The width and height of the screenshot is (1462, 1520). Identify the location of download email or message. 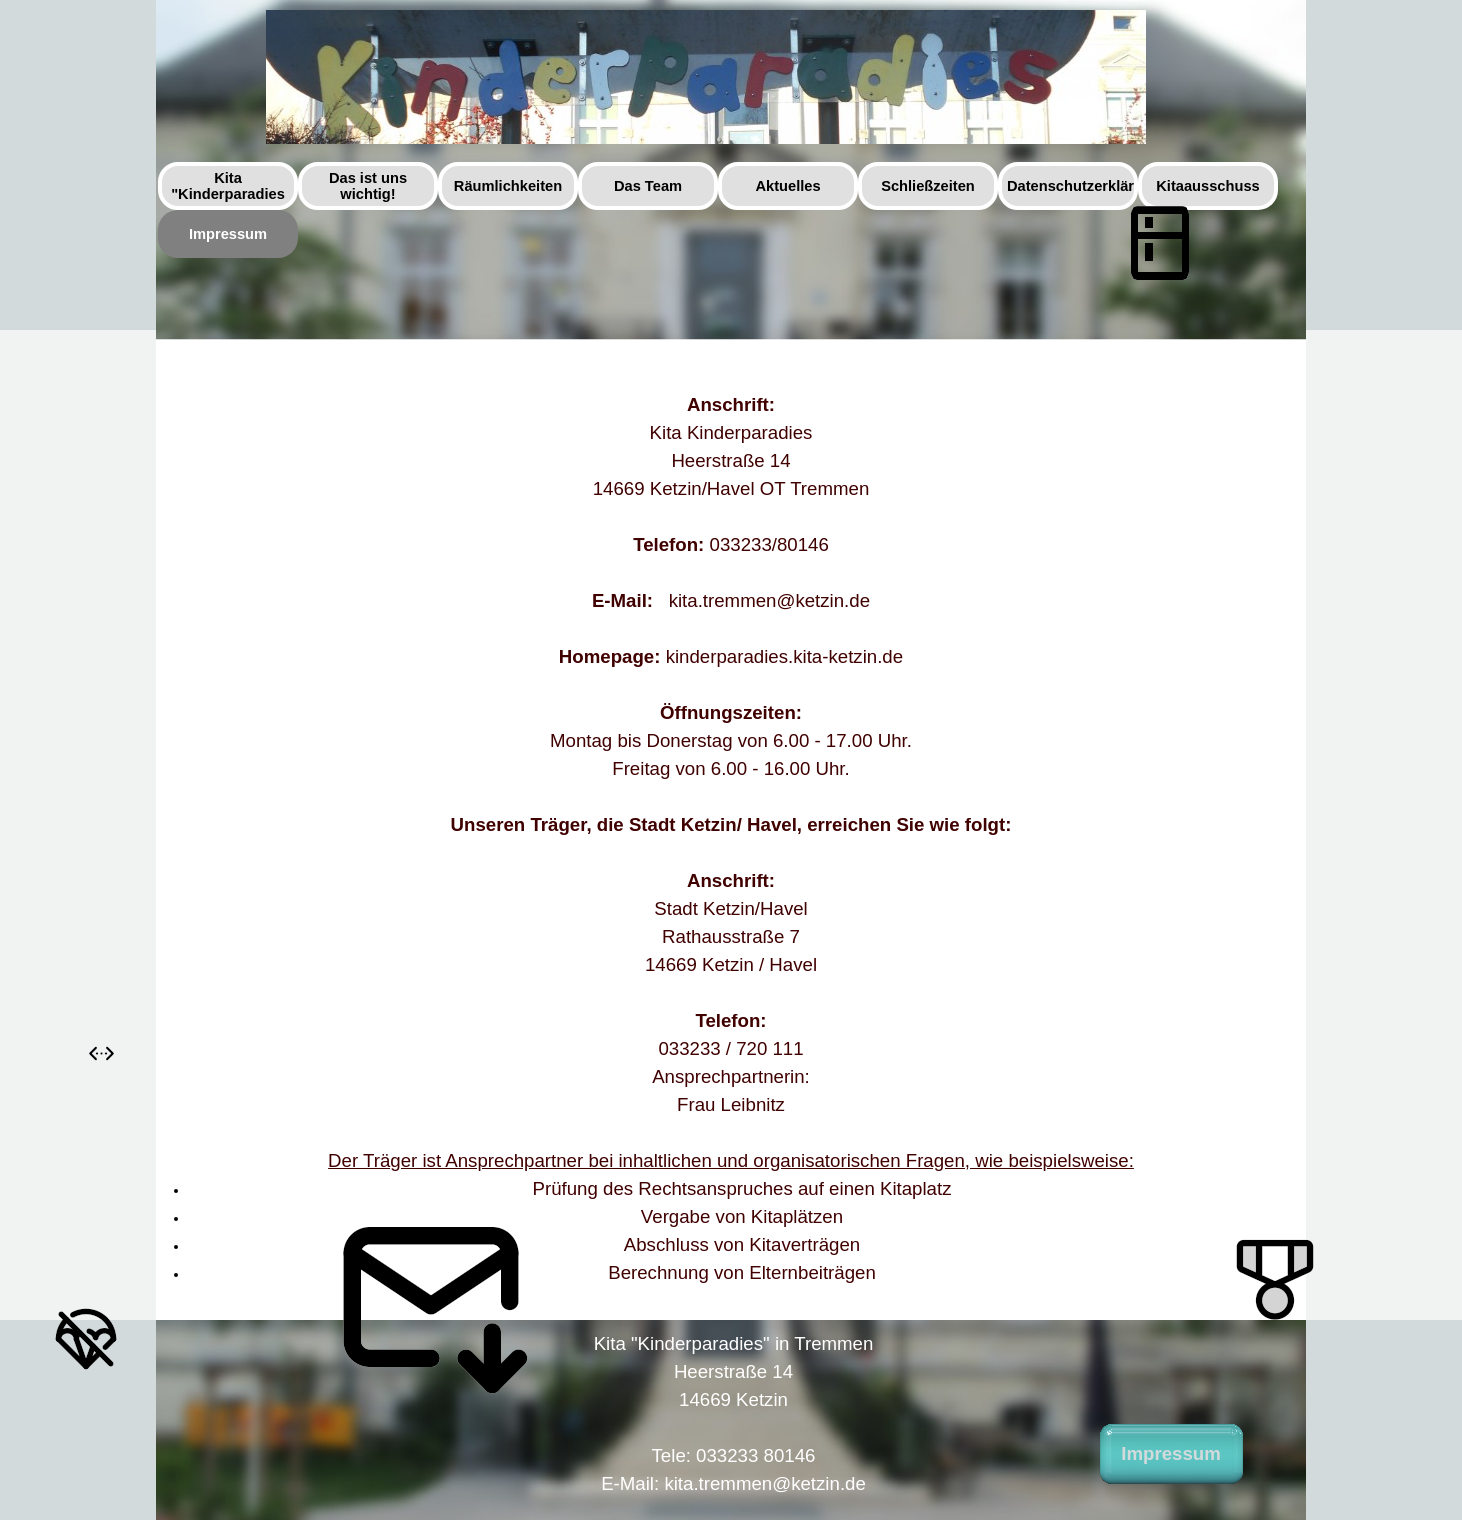
(431, 1297).